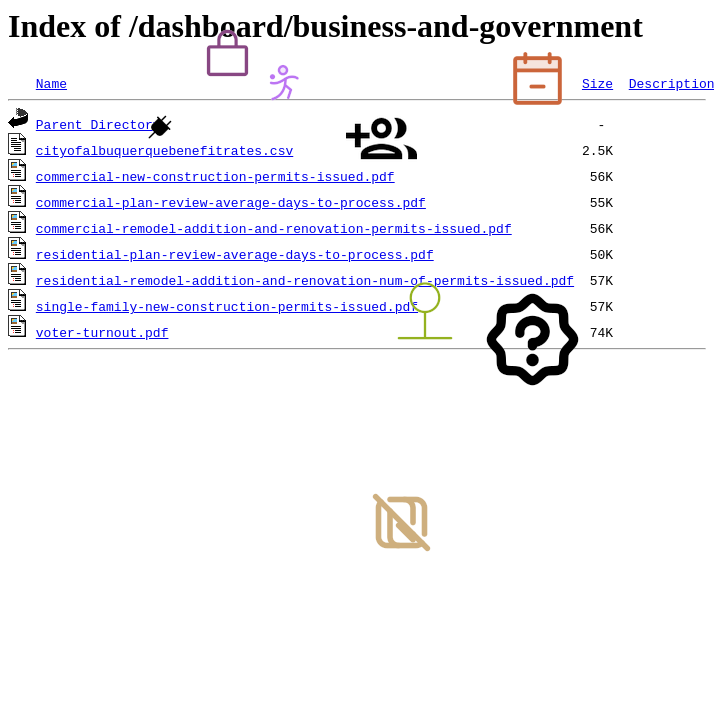  What do you see at coordinates (159, 127) in the screenshot?
I see `connect to a power source` at bounding box center [159, 127].